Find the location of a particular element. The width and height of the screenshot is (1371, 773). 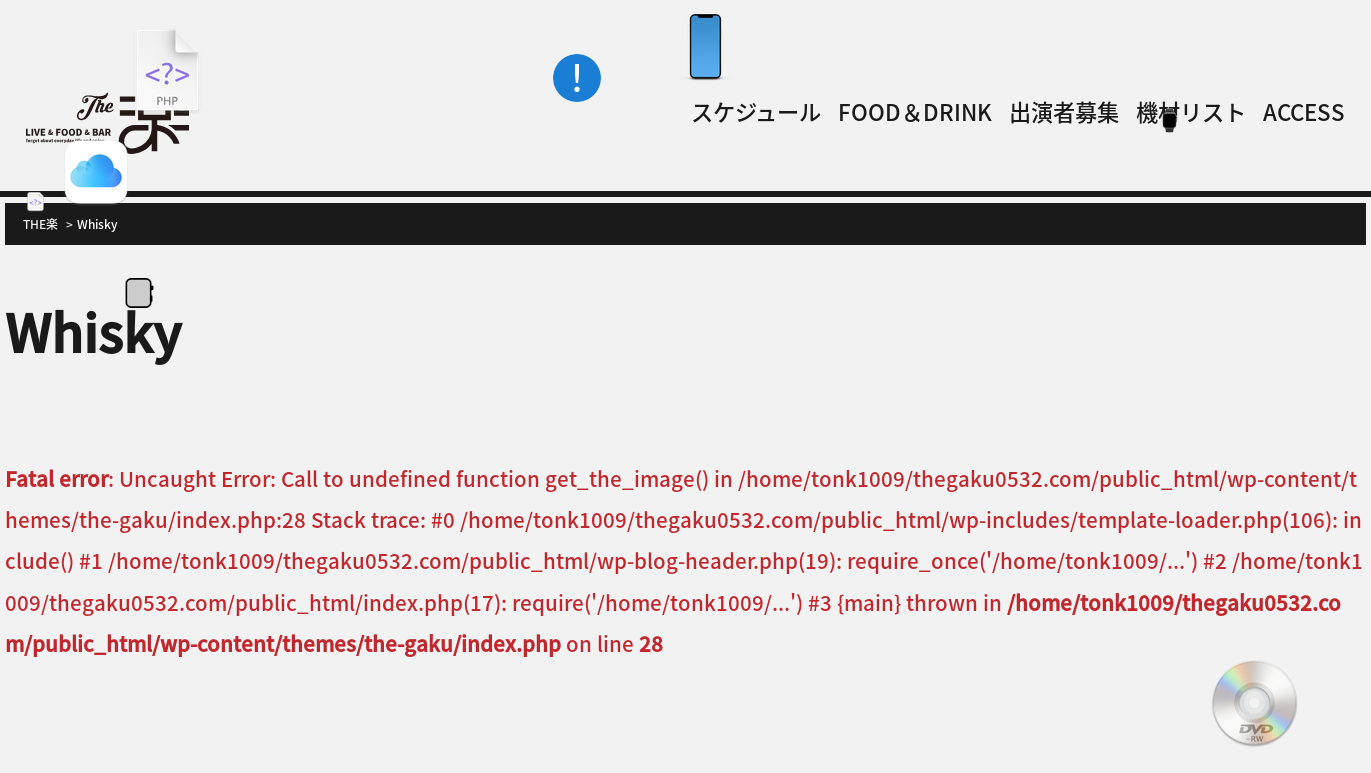

iPhone 12 Pro device icon is located at coordinates (705, 47).